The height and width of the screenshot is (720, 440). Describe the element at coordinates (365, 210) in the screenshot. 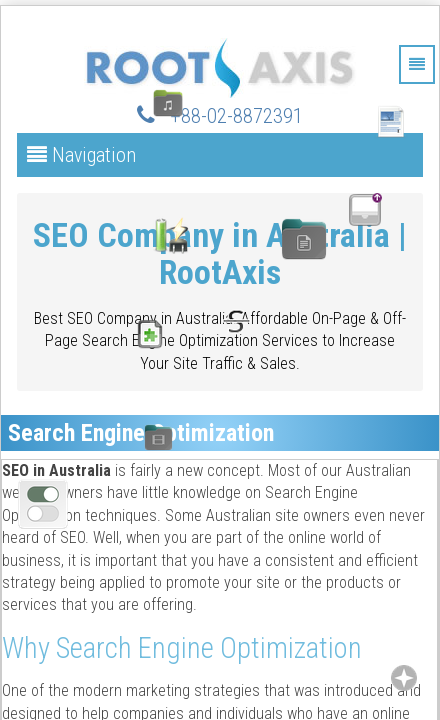

I see `view outgoing mail queue` at that location.